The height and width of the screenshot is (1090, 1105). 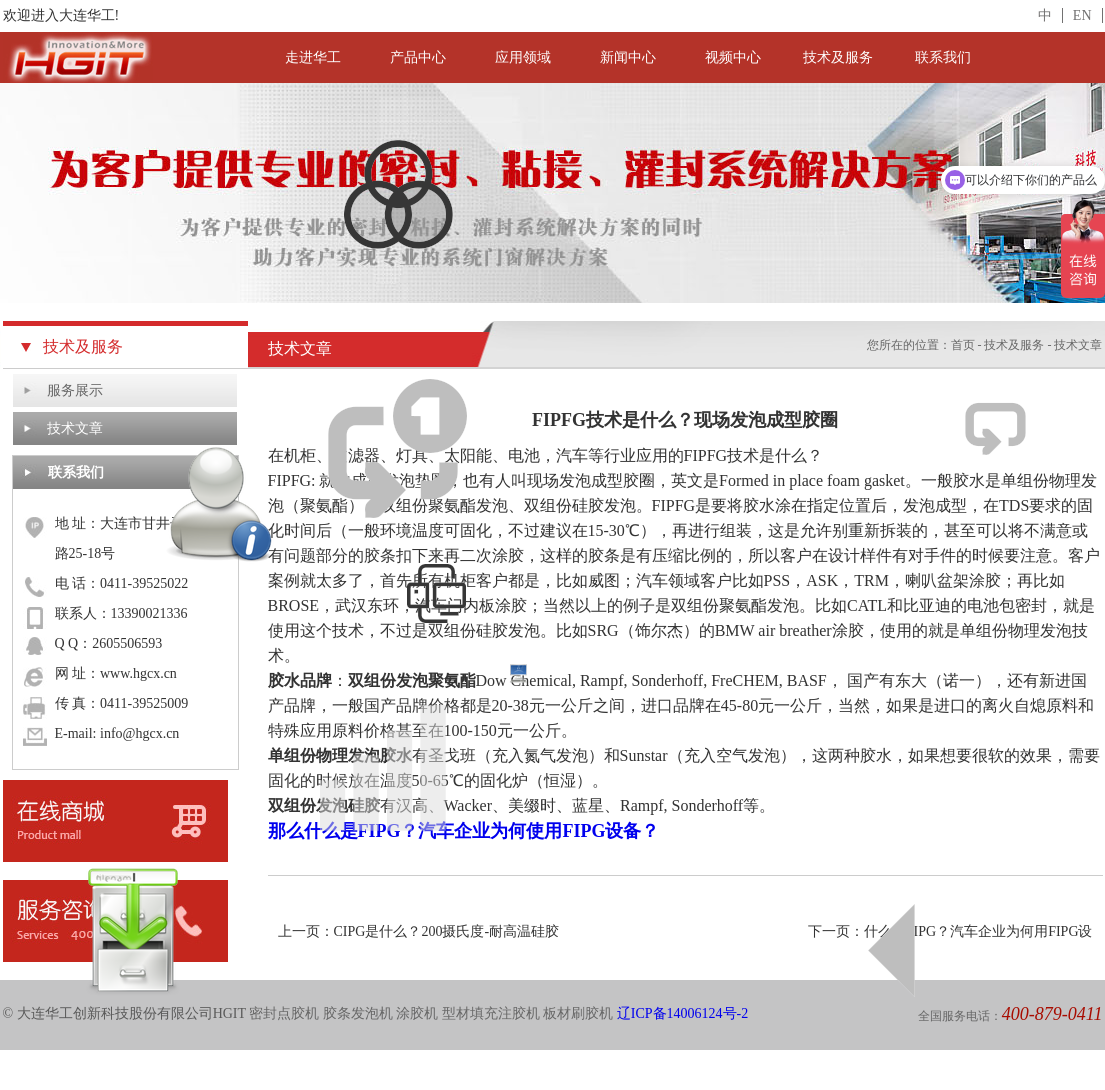 I want to click on navigate to the previous item or screen, so click(x=895, y=950).